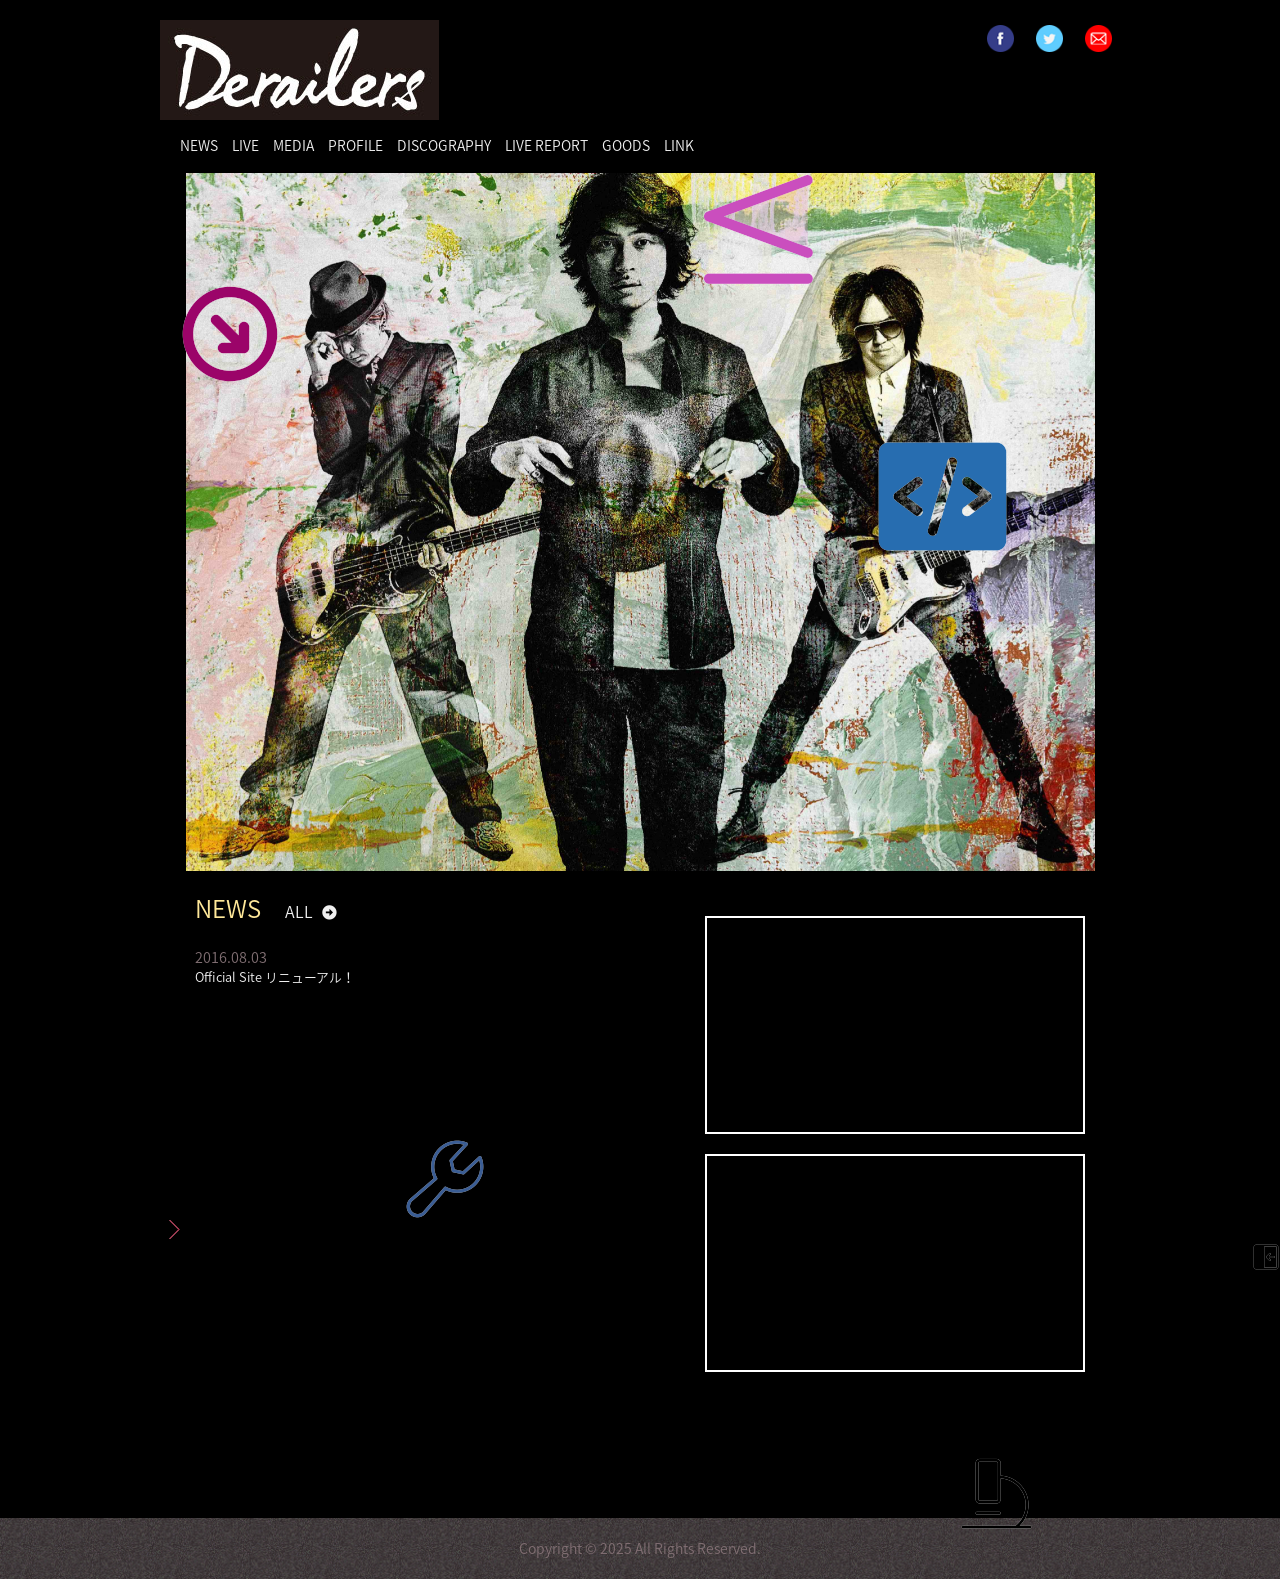 This screenshot has height=1579, width=1280. I want to click on access research or lab tools, so click(996, 1496).